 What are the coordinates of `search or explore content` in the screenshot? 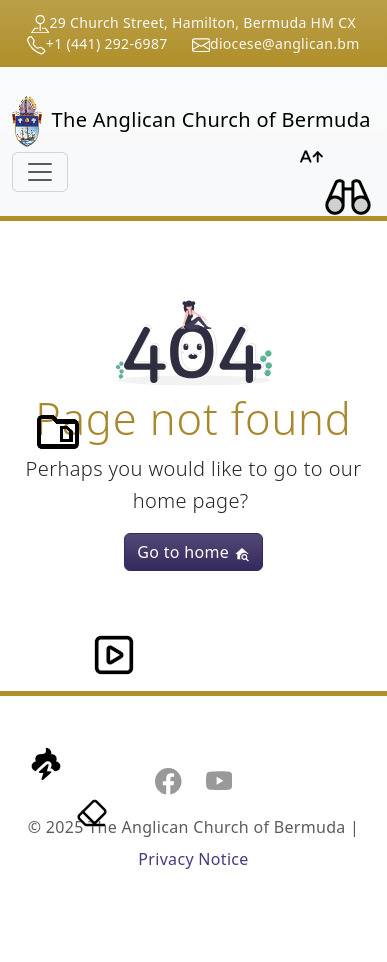 It's located at (348, 197).